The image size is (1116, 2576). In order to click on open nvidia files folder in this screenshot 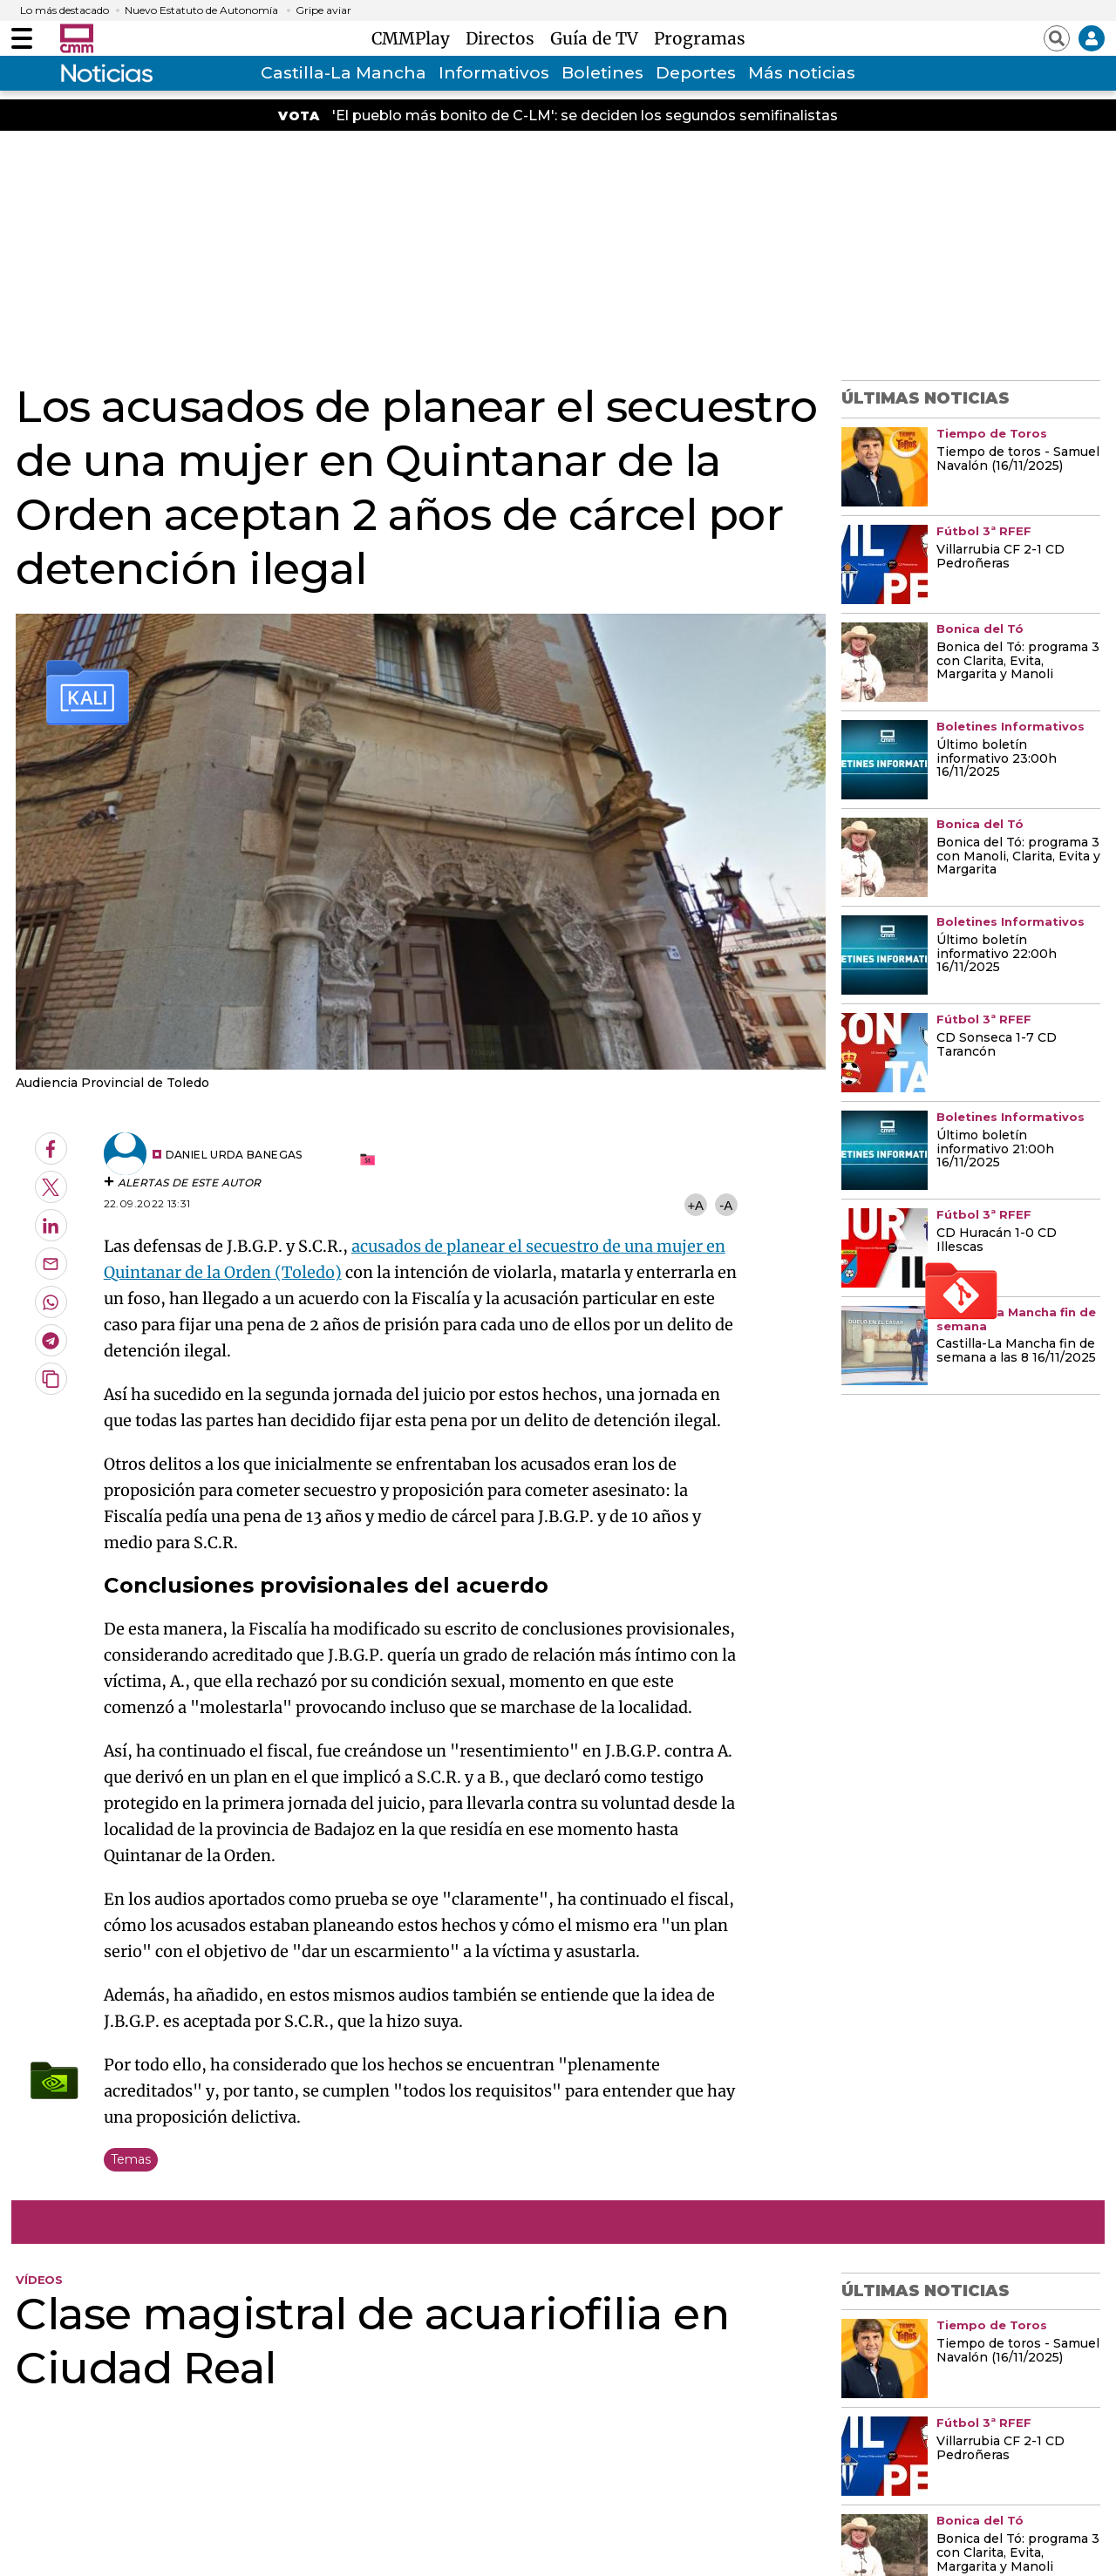, I will do `click(54, 2082)`.